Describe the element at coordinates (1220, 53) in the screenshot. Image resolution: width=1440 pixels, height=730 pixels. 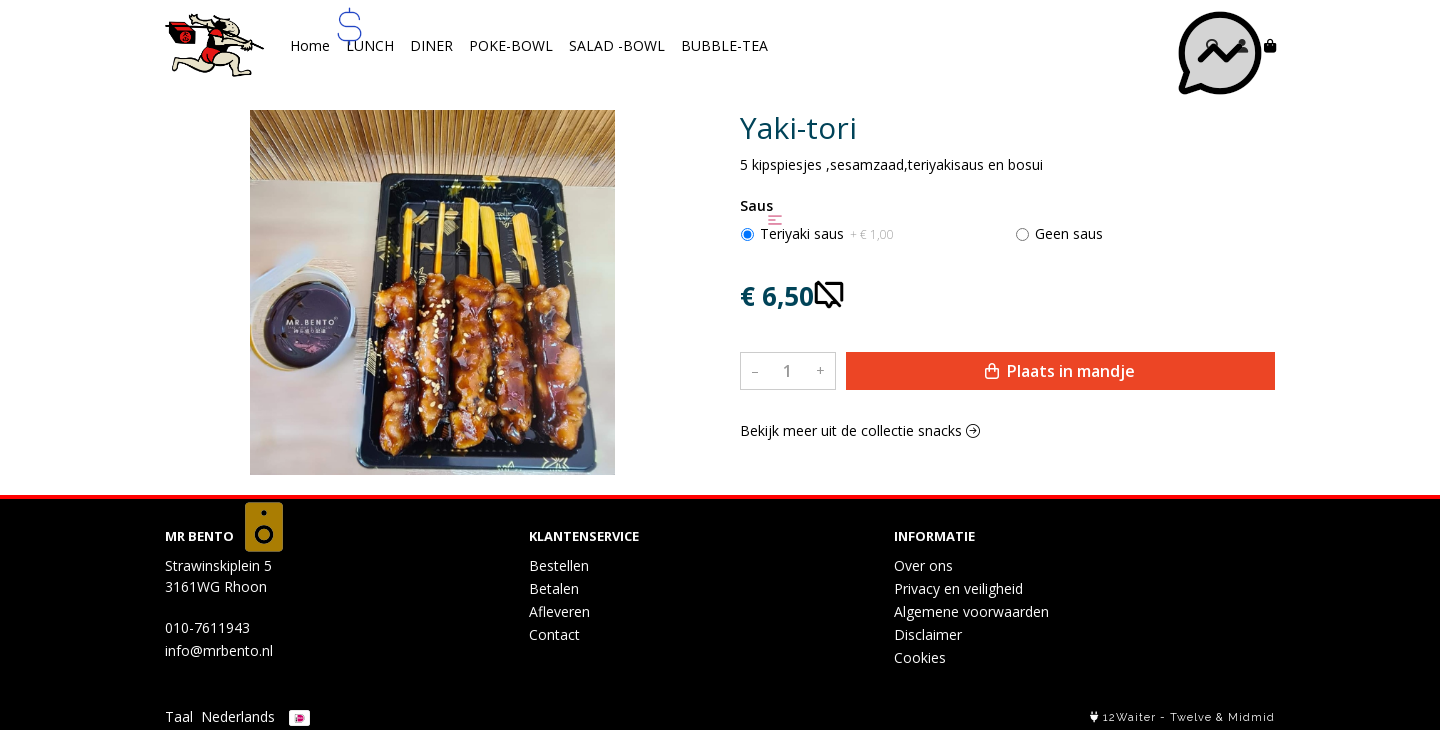
I see `open facebook messenger` at that location.